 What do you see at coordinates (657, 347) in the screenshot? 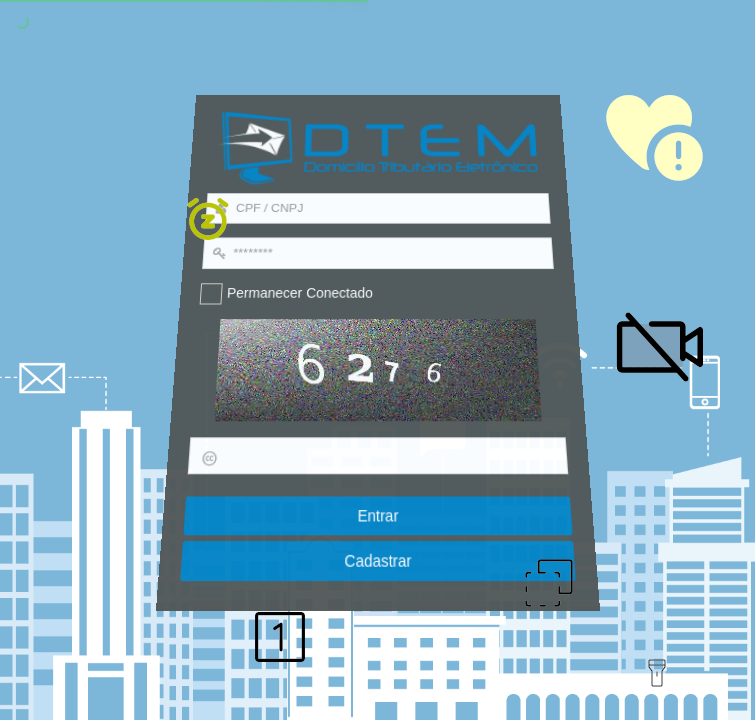
I see `turn off camera or disable video` at bounding box center [657, 347].